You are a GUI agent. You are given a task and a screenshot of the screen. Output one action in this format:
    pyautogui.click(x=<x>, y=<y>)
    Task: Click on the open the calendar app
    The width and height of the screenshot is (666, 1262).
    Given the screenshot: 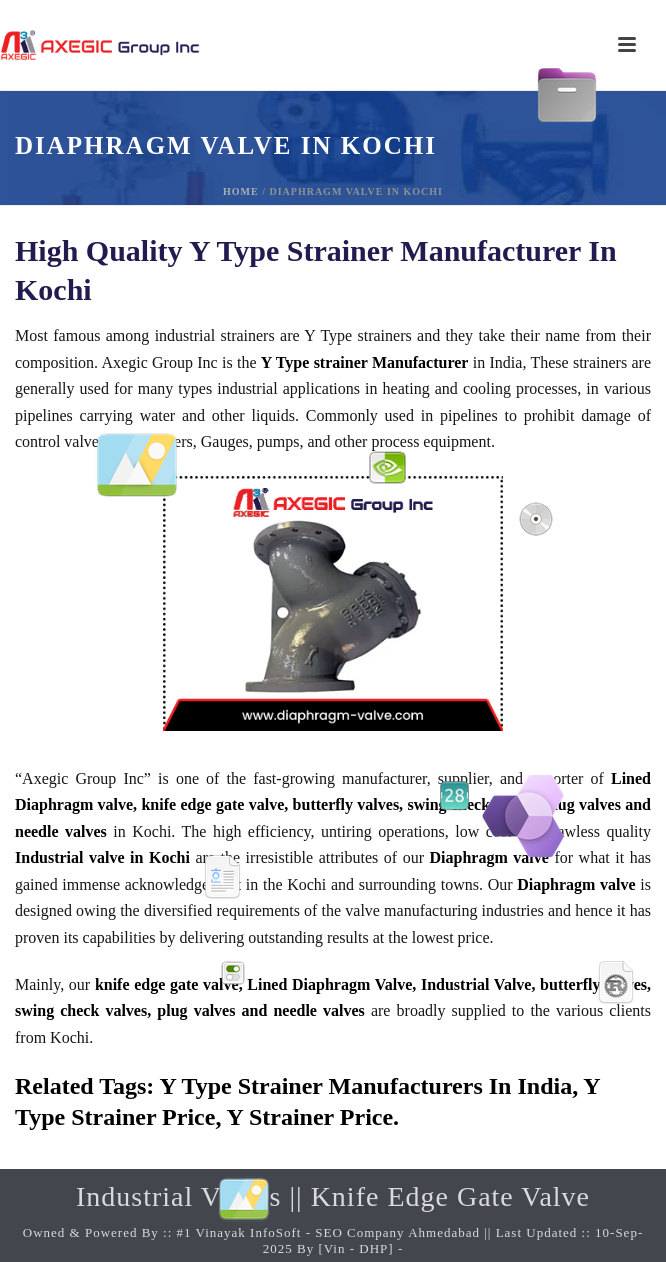 What is the action you would take?
    pyautogui.click(x=454, y=795)
    